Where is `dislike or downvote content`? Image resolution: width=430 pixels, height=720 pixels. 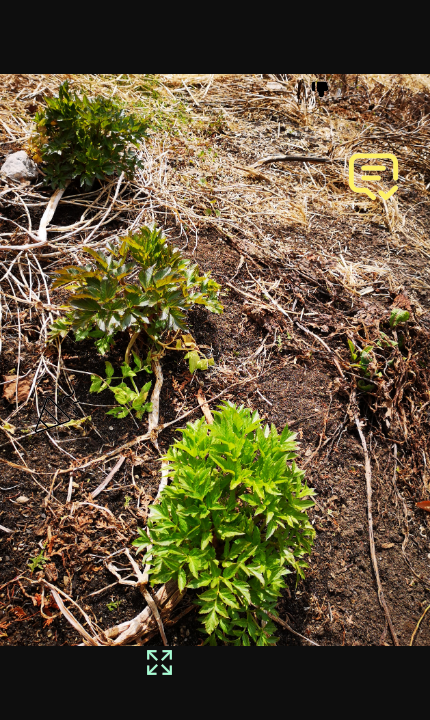 dislike or downvote content is located at coordinates (320, 89).